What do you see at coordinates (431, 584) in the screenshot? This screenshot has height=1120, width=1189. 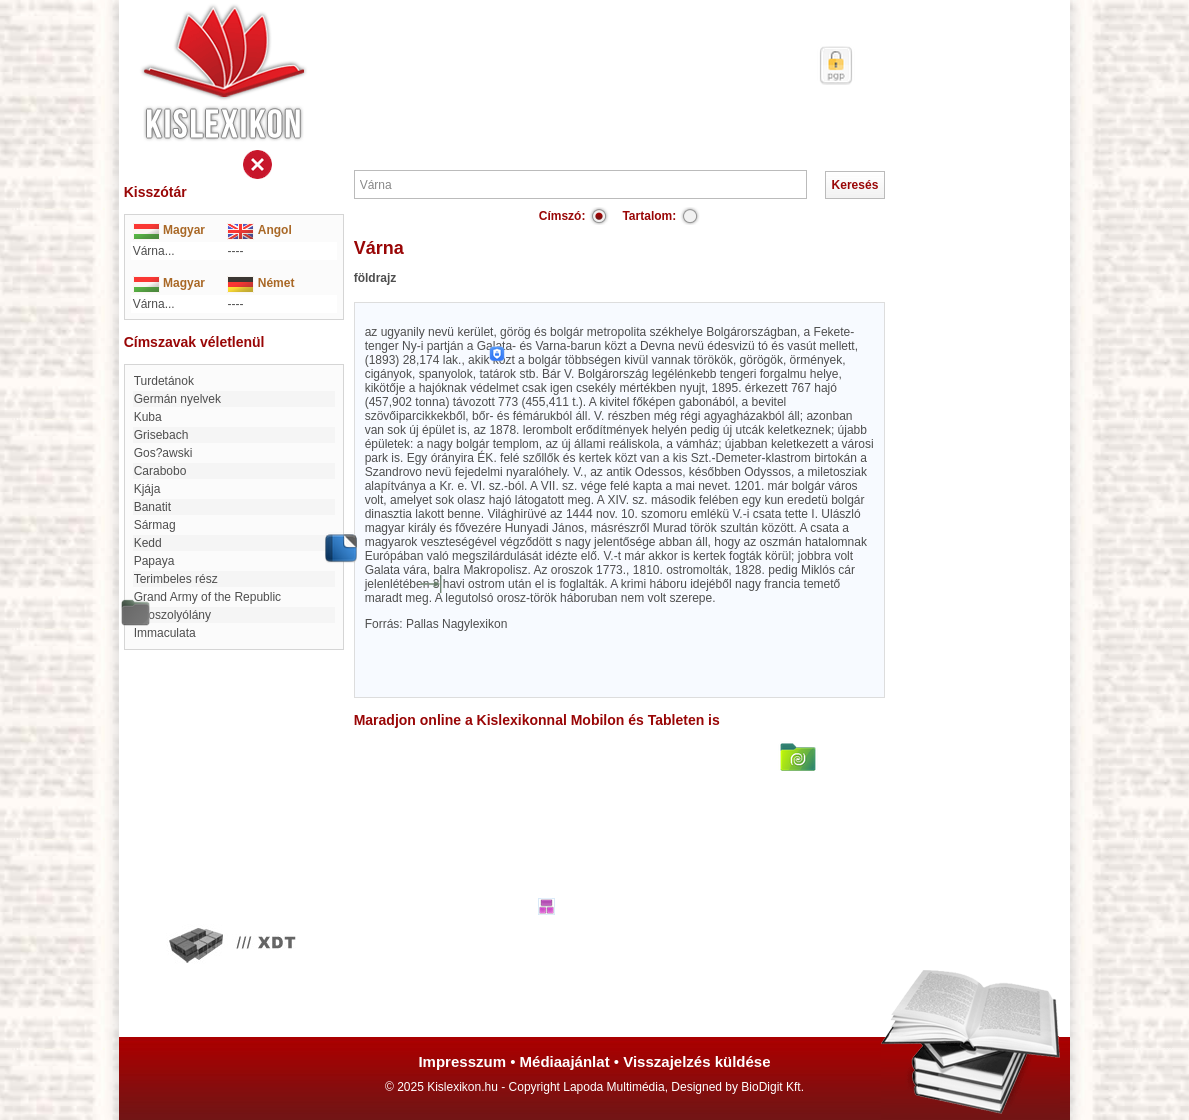 I see `jump to the last item in a list` at bounding box center [431, 584].